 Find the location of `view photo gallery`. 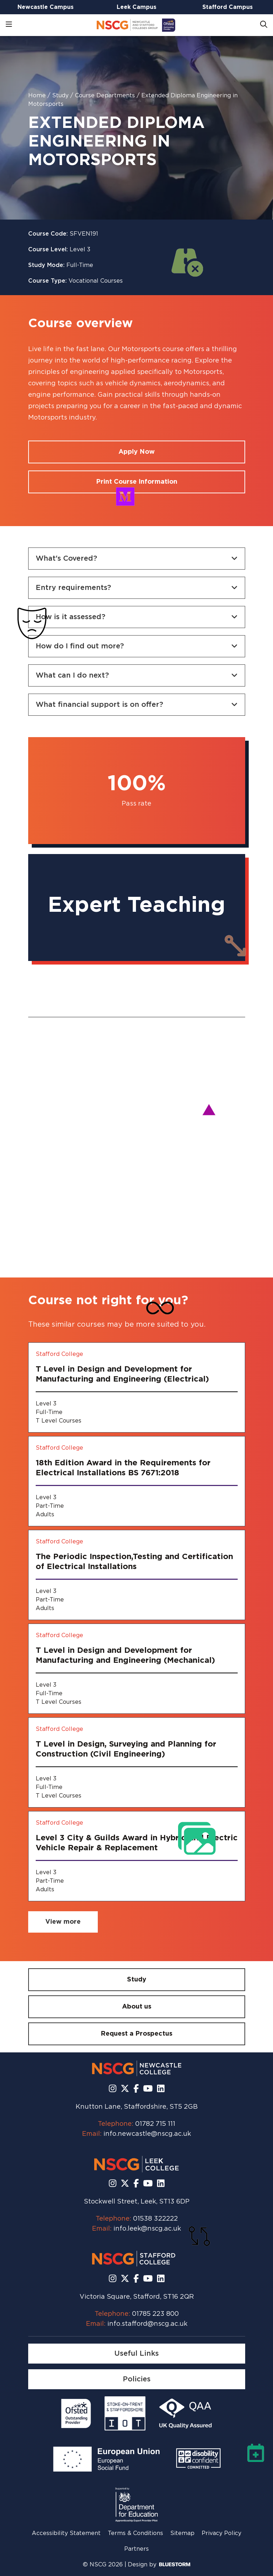

view photo gallery is located at coordinates (197, 1838).